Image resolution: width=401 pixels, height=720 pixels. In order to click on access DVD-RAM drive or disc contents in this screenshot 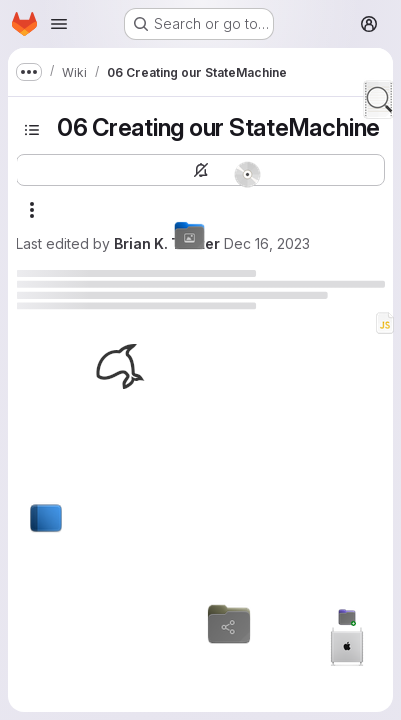, I will do `click(247, 174)`.